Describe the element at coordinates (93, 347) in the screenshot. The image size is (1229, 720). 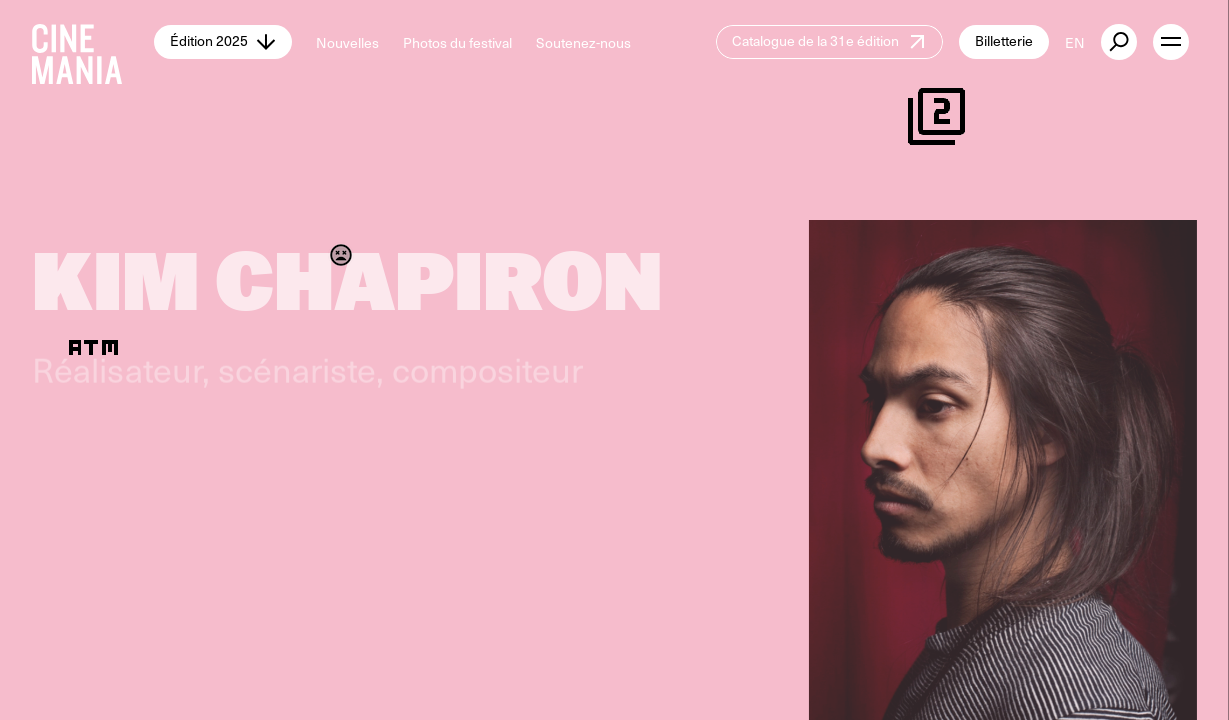
I see `find nearby ATM locations` at that location.